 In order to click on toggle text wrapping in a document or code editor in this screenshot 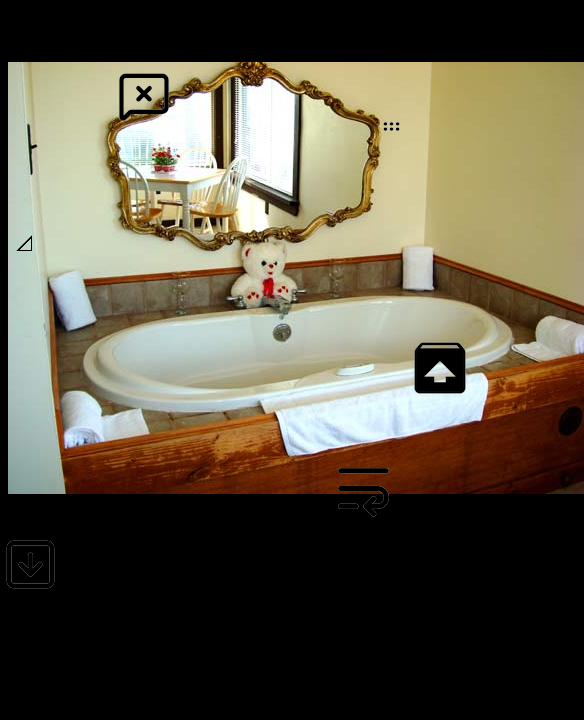, I will do `click(363, 488)`.